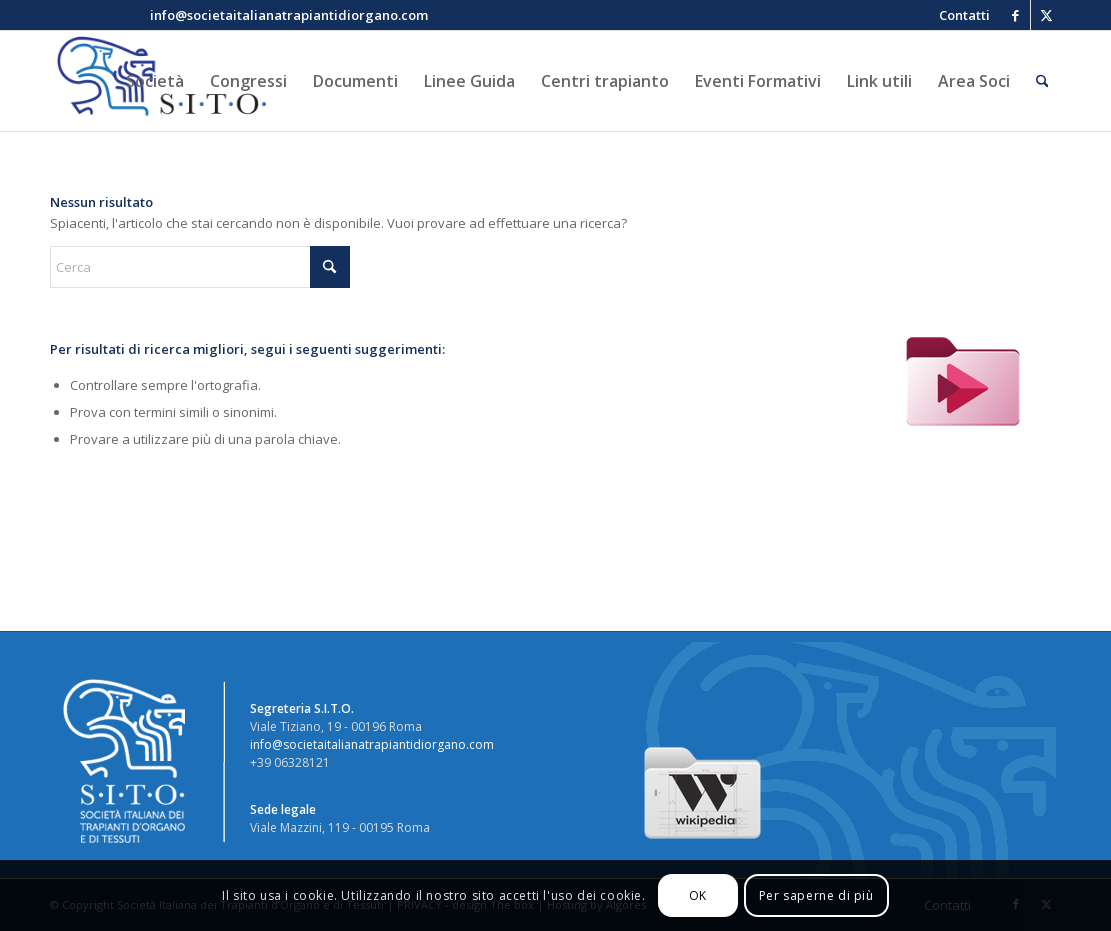 This screenshot has width=1111, height=931. What do you see at coordinates (962, 384) in the screenshot?
I see `open microsoft stream video folder` at bounding box center [962, 384].